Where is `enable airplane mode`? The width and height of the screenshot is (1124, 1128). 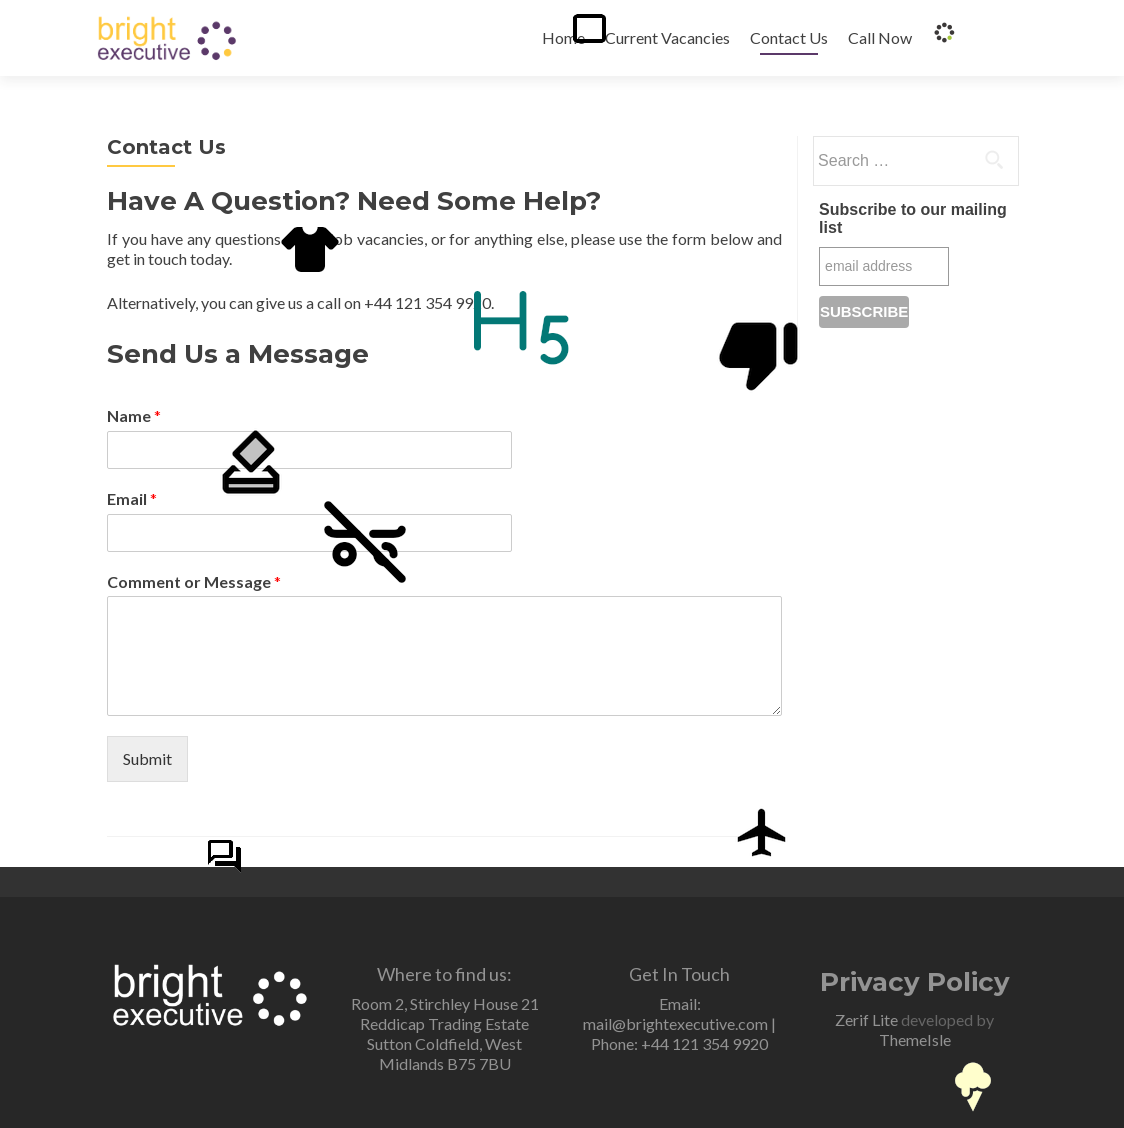
enable airplane mode is located at coordinates (761, 832).